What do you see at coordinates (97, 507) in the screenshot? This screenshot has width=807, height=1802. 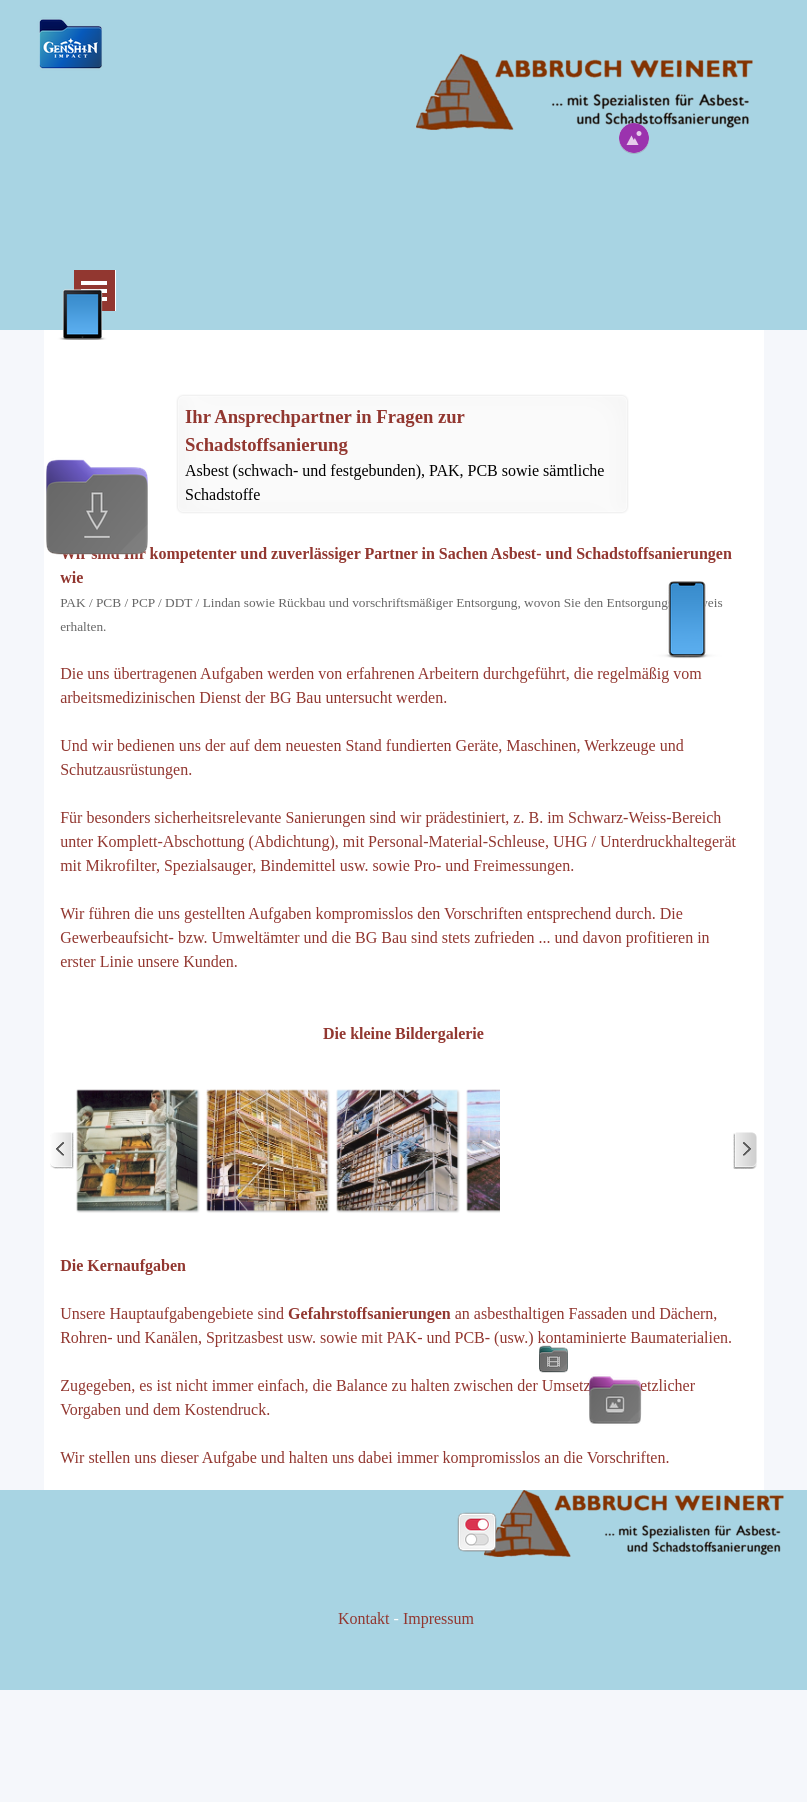 I see `open your downloads folder` at bounding box center [97, 507].